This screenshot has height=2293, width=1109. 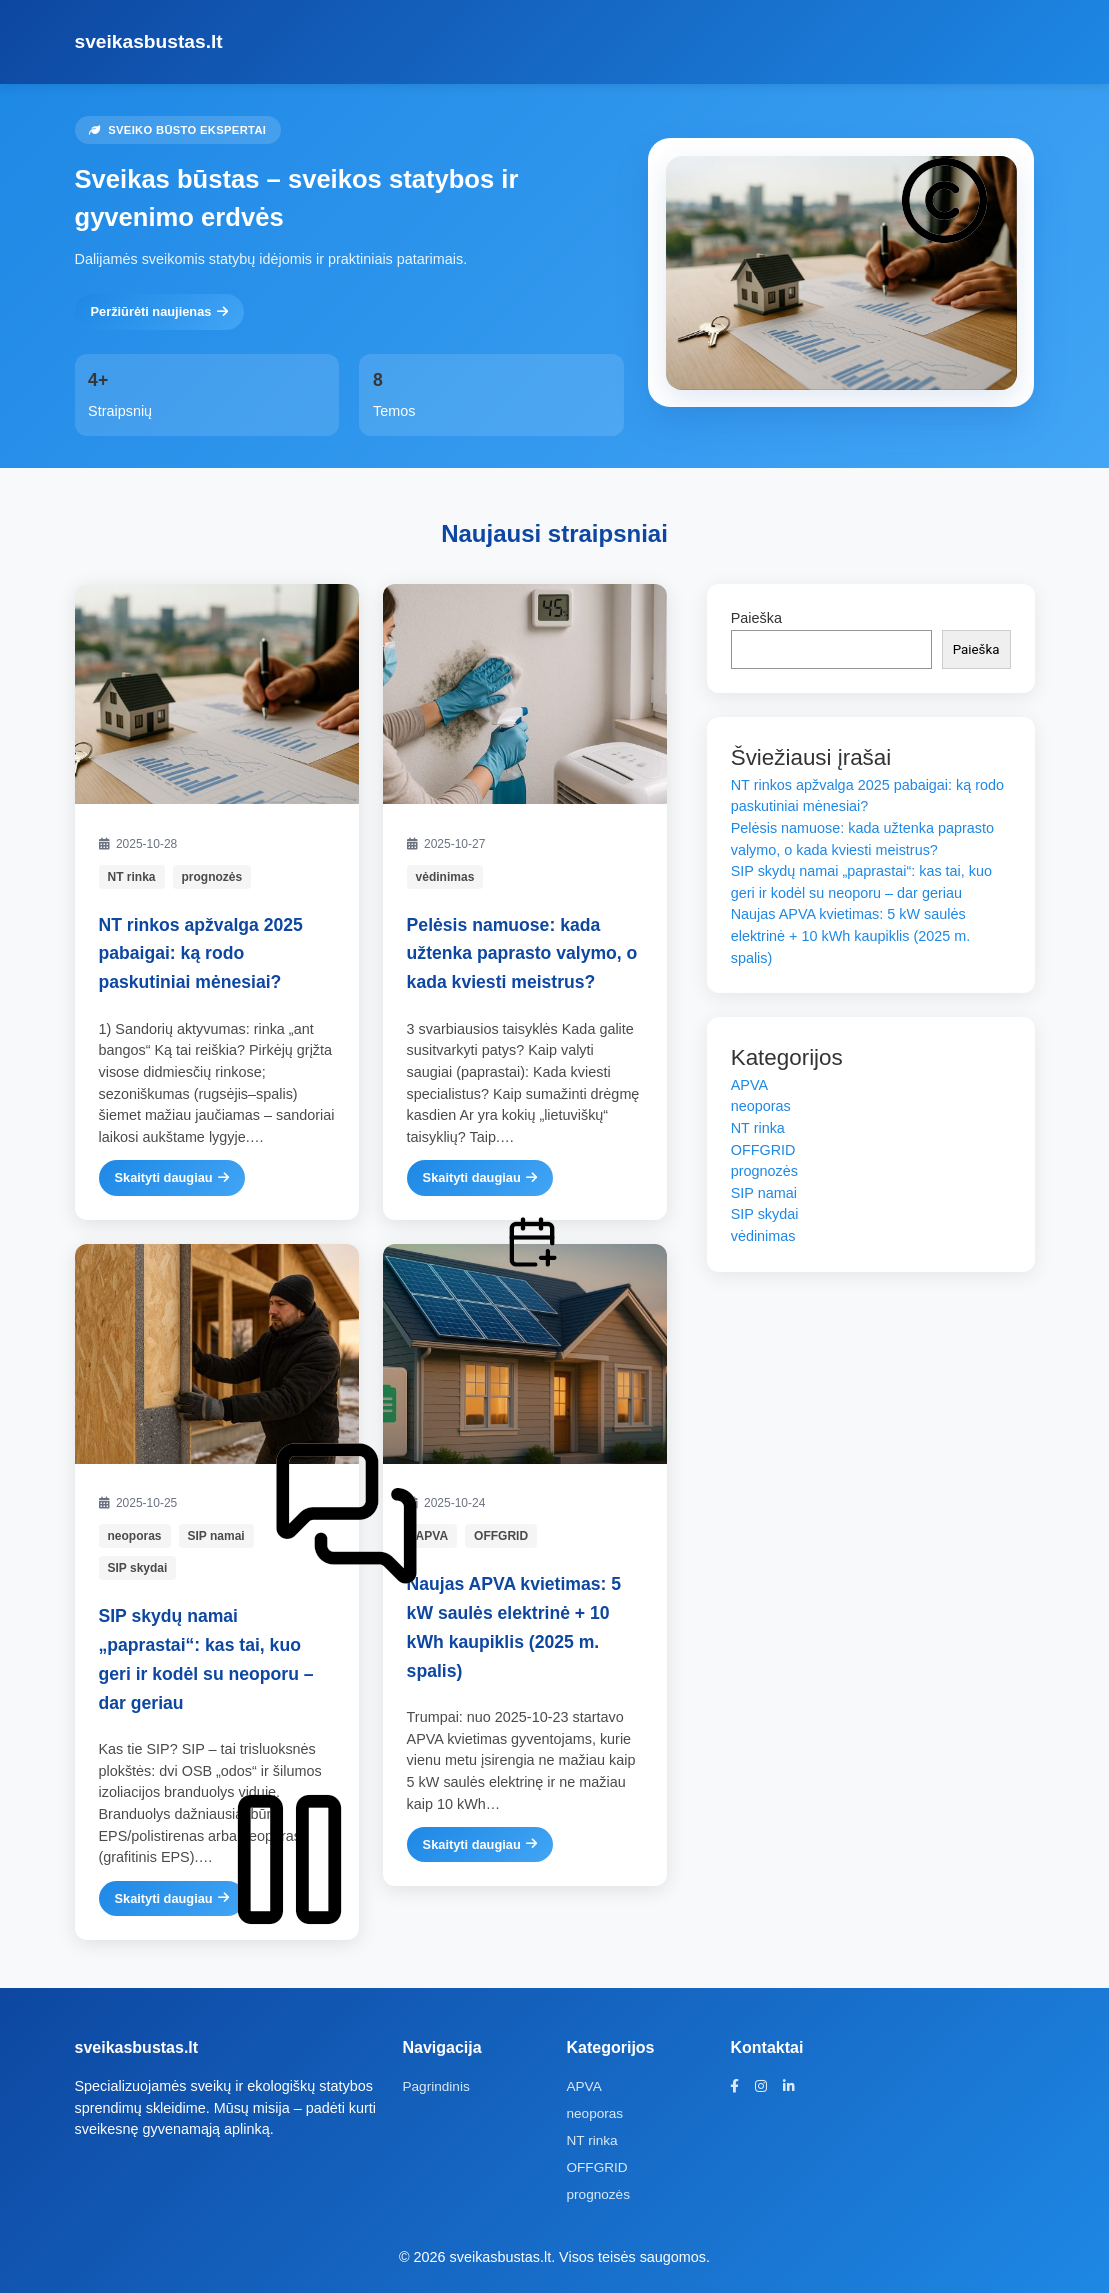 I want to click on pause media playback, so click(x=289, y=1859).